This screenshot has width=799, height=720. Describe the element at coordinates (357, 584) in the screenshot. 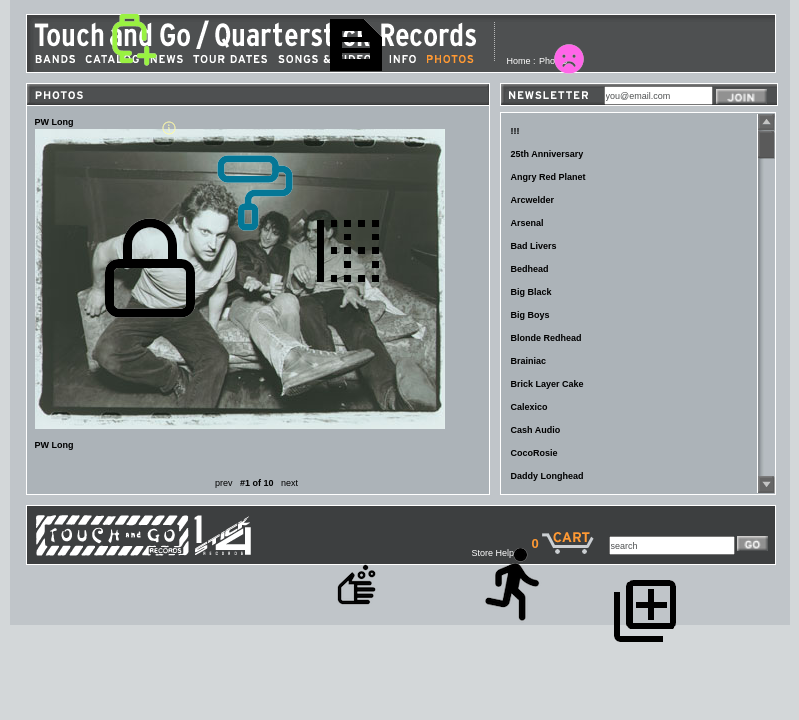

I see `wash hands or hygiene reminder` at that location.